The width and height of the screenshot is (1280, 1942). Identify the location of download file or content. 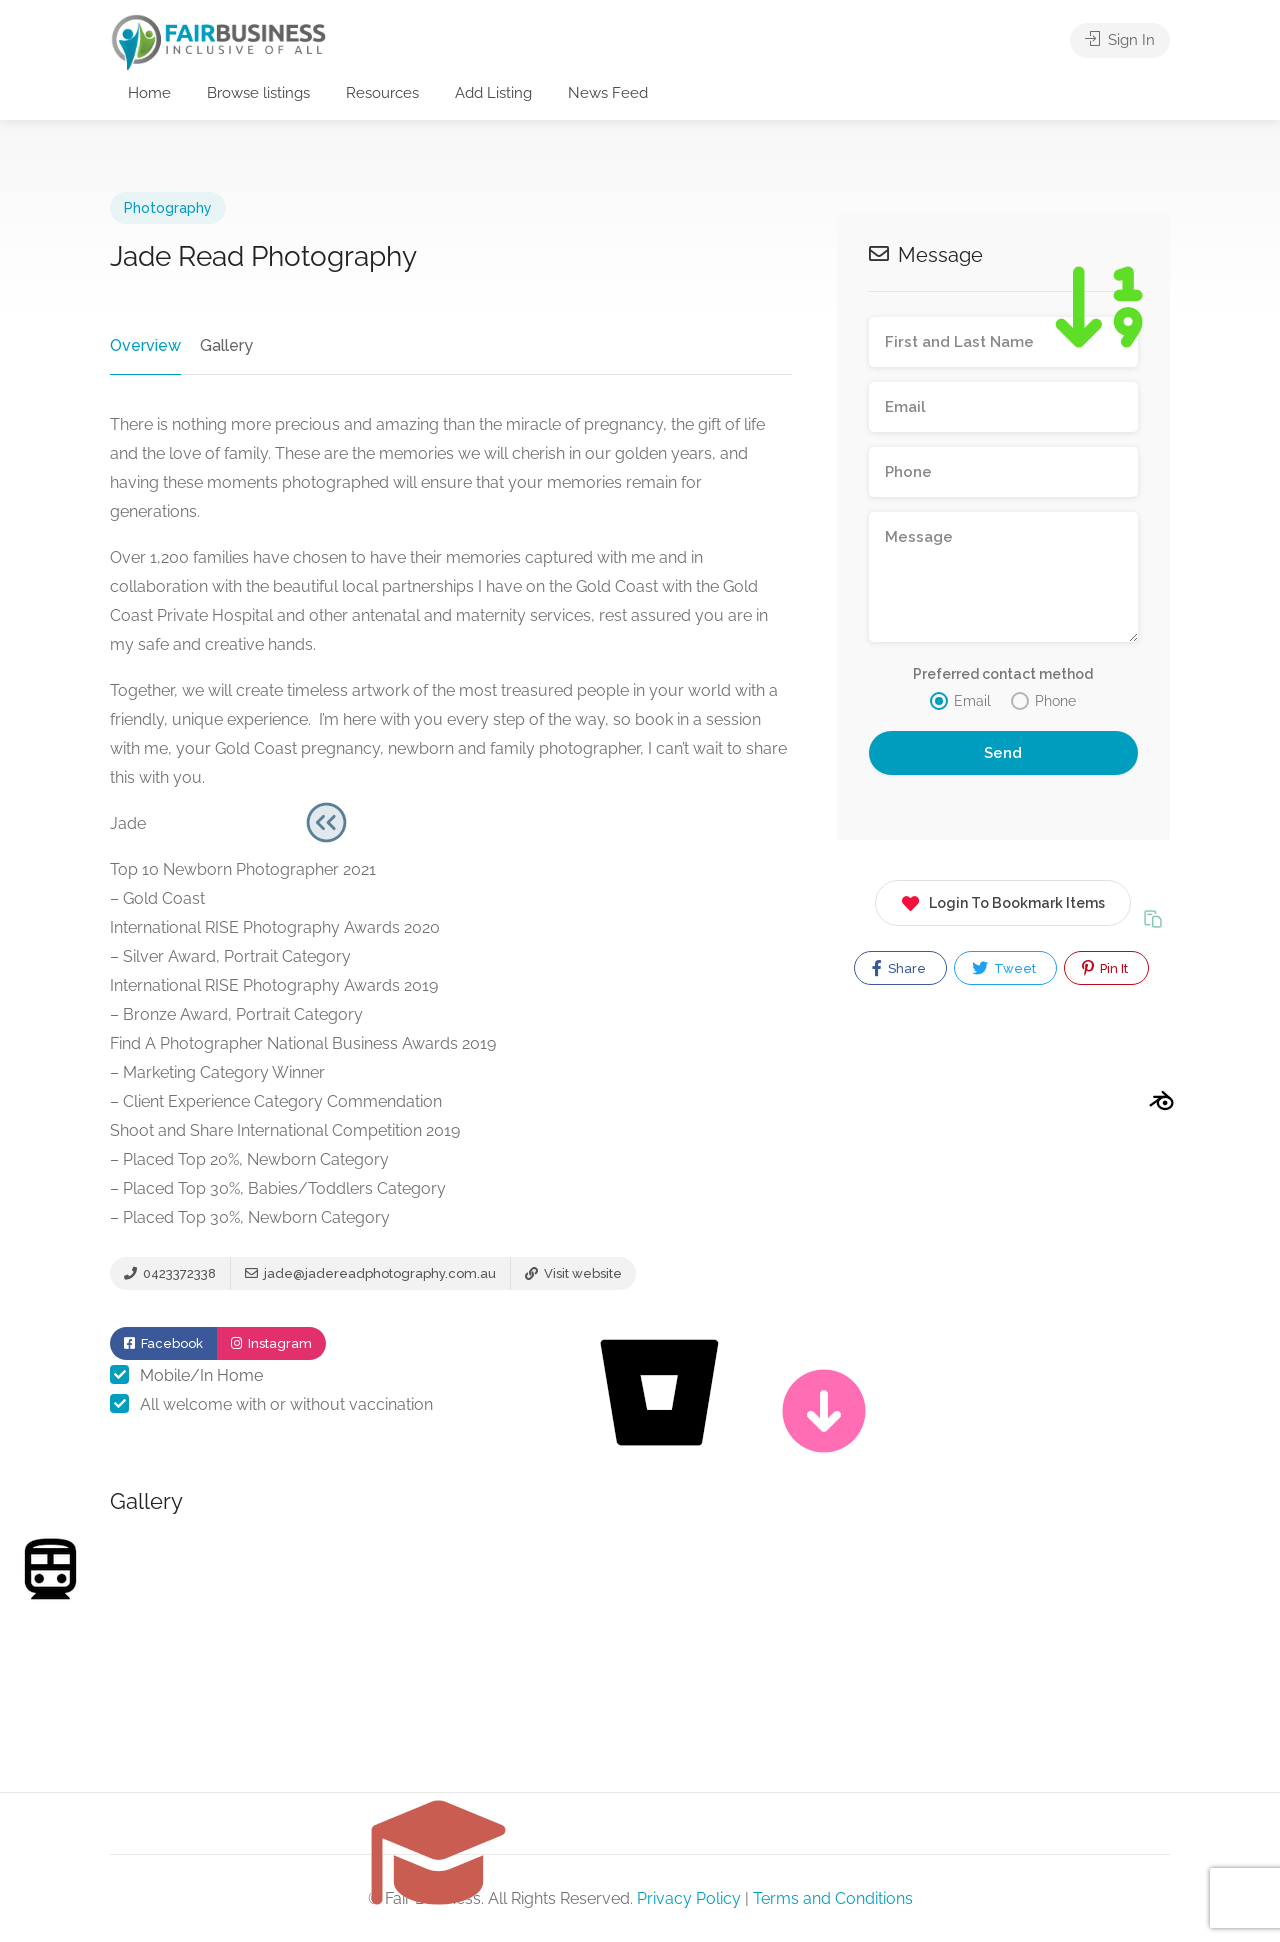
(824, 1411).